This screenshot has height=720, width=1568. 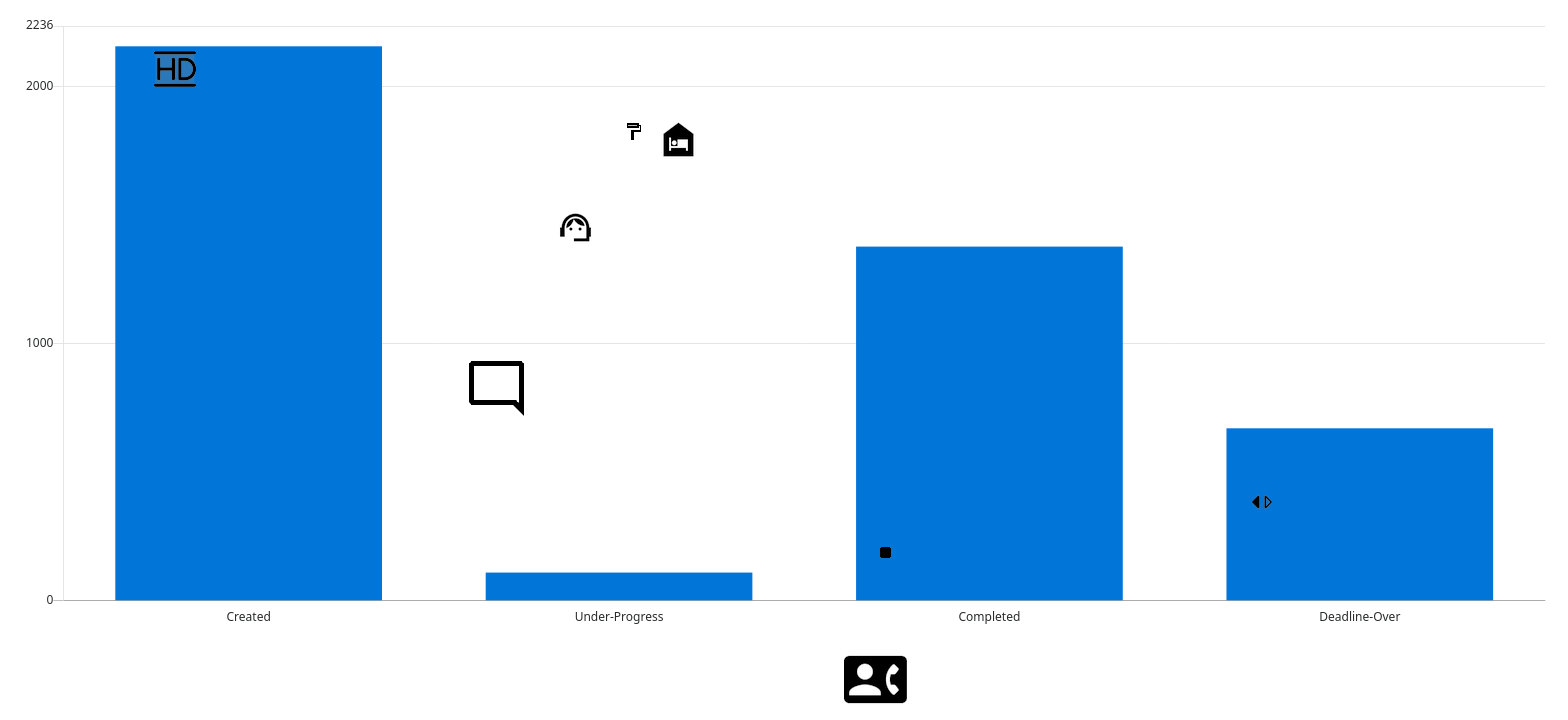 I want to click on apply formatting style to selected content, so click(x=633, y=131).